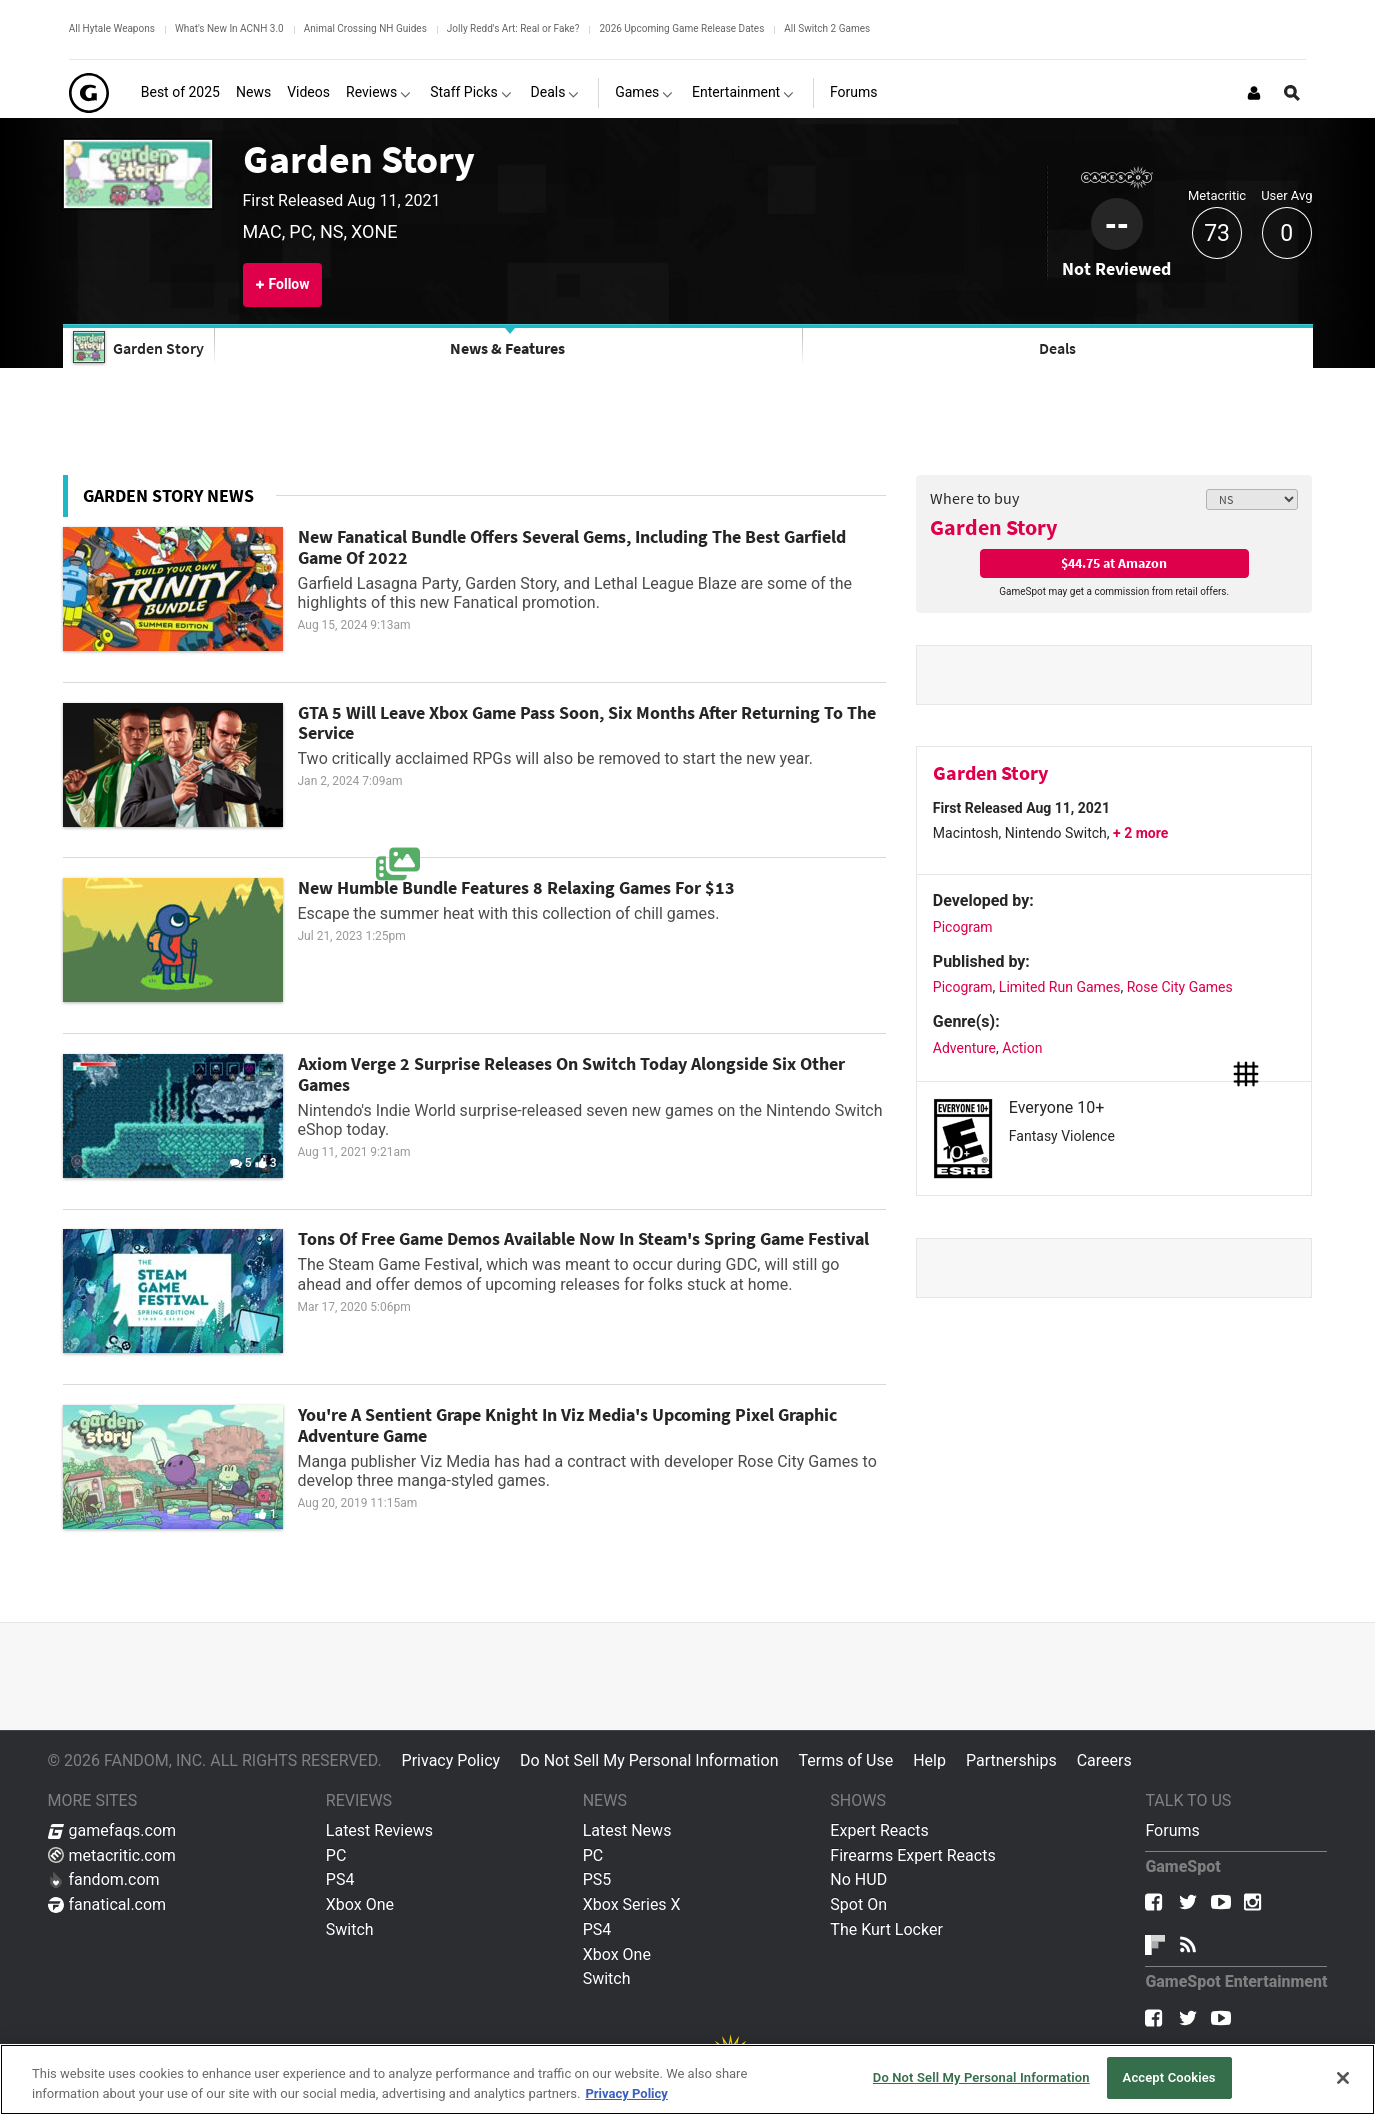 The width and height of the screenshot is (1375, 2115). What do you see at coordinates (398, 865) in the screenshot?
I see `access photo and video gallery` at bounding box center [398, 865].